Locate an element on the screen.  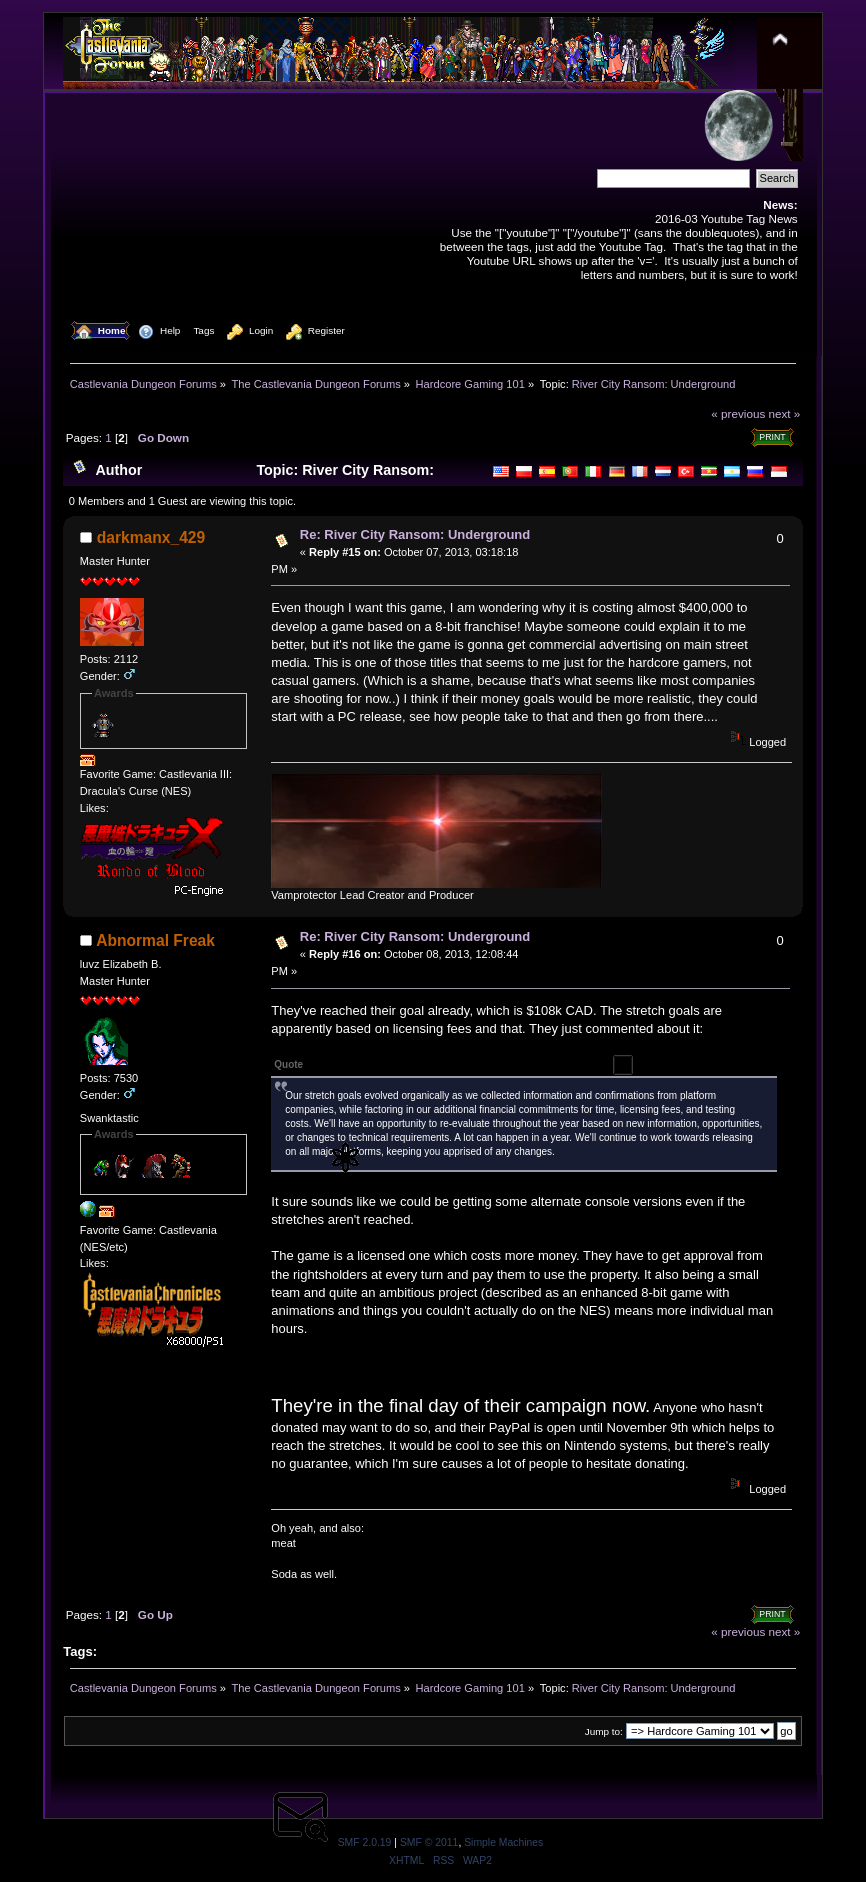
search your emails is located at coordinates (300, 1814).